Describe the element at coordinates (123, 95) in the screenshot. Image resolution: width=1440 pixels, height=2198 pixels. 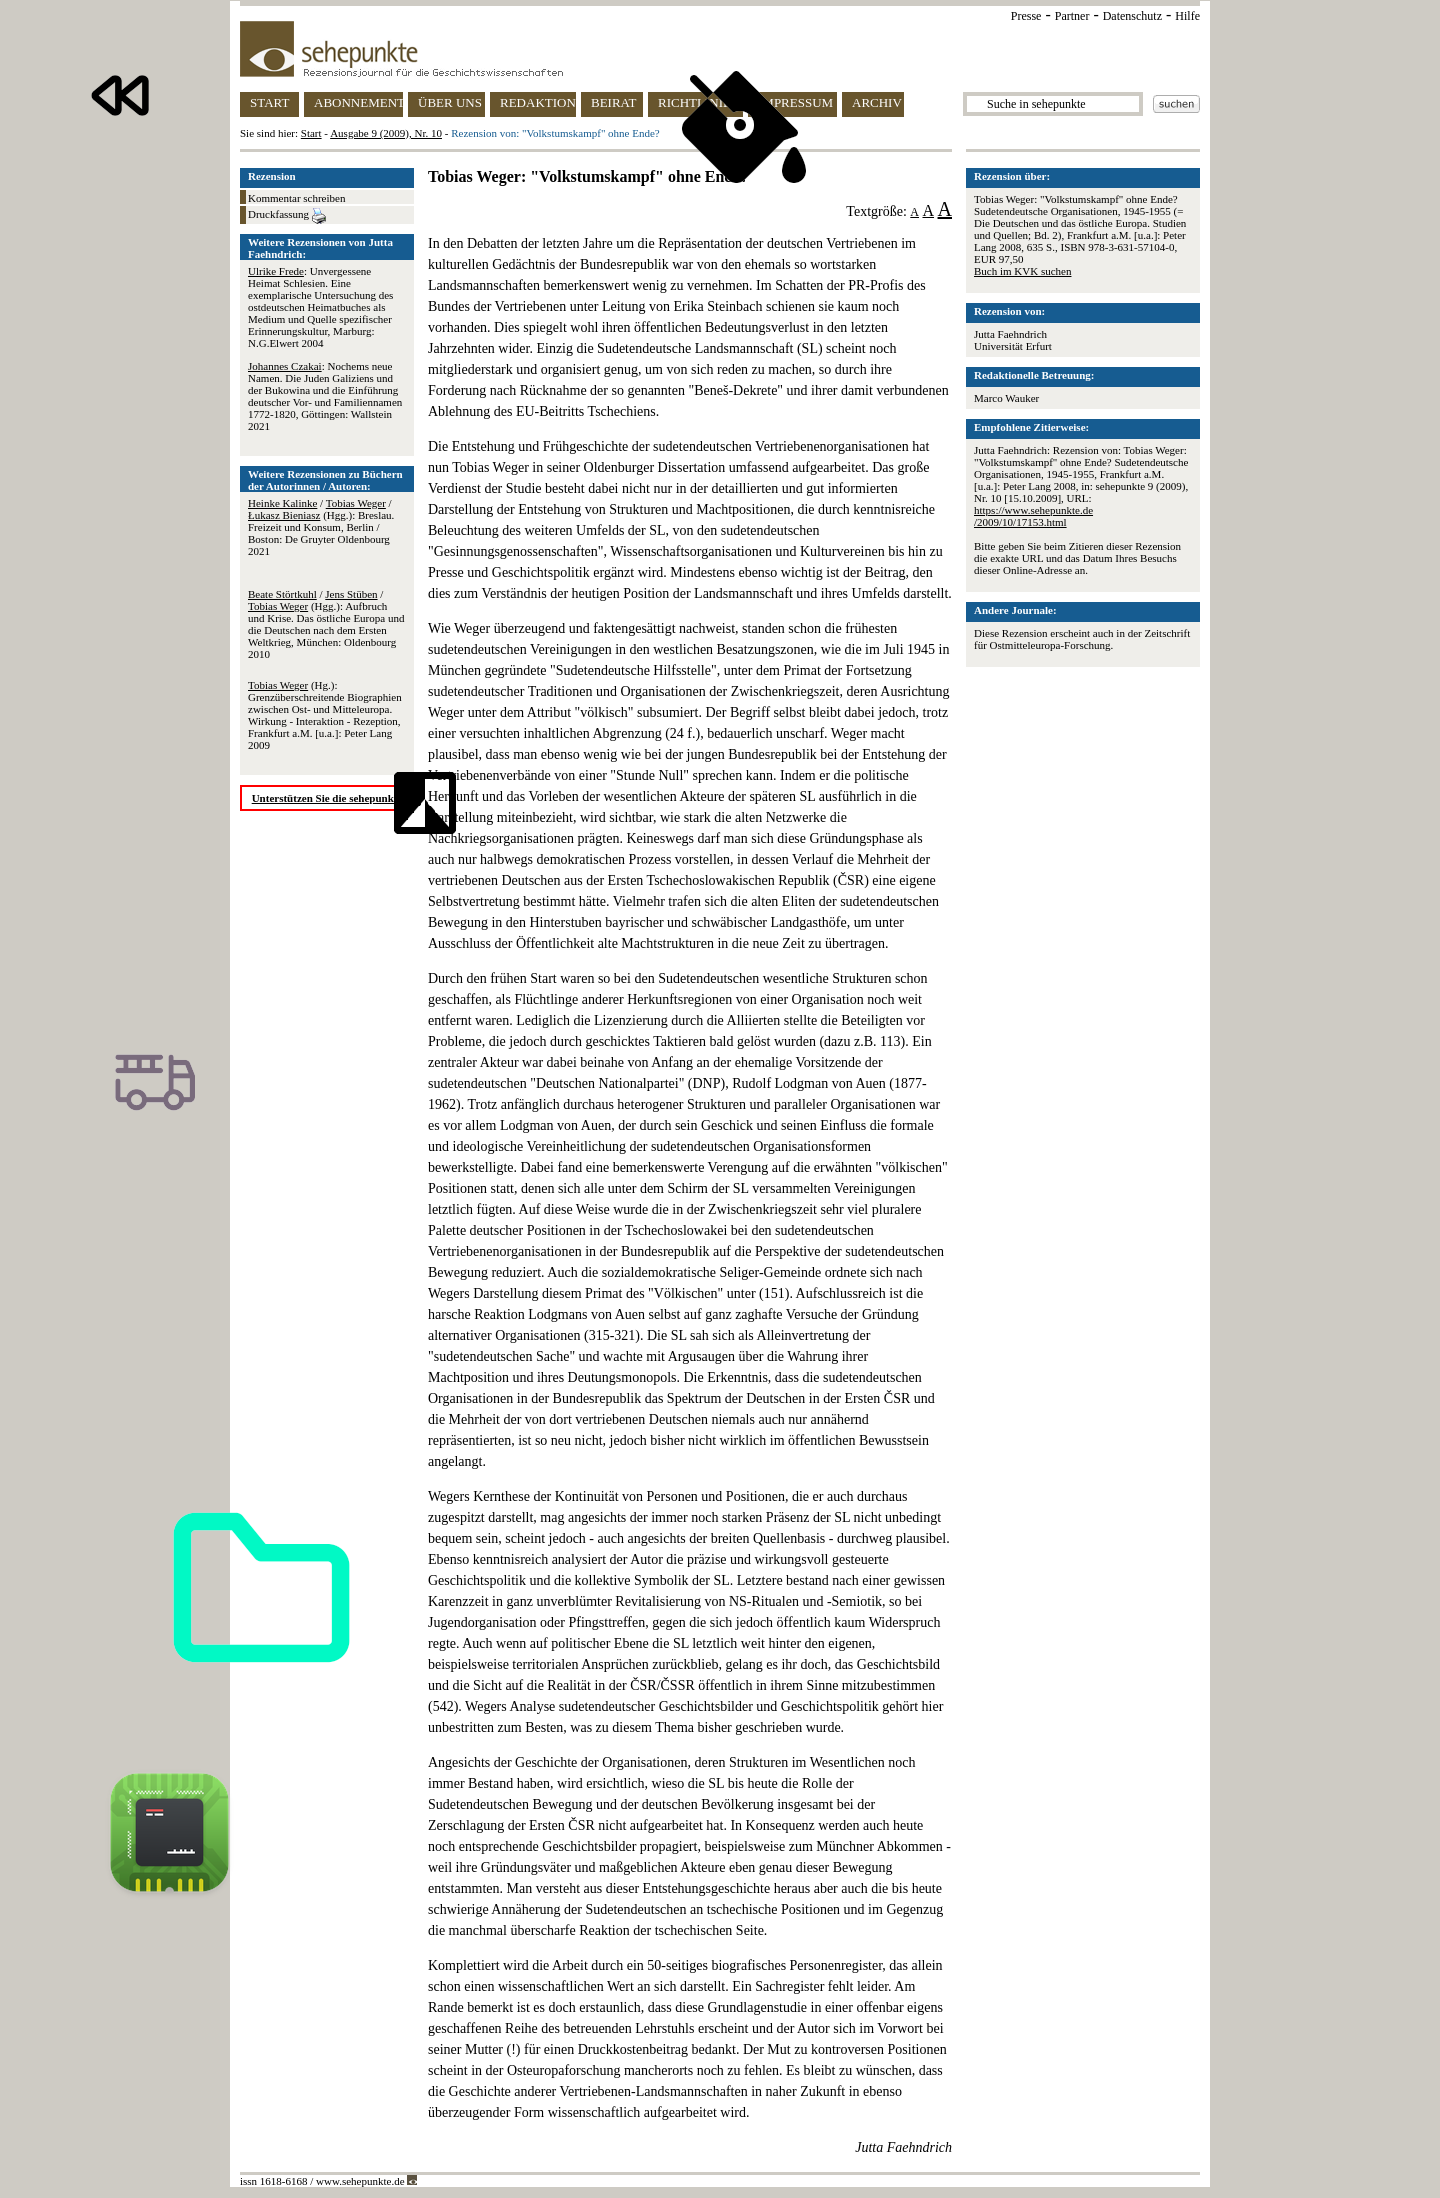
I see `rewind or skip backward in media playback` at that location.